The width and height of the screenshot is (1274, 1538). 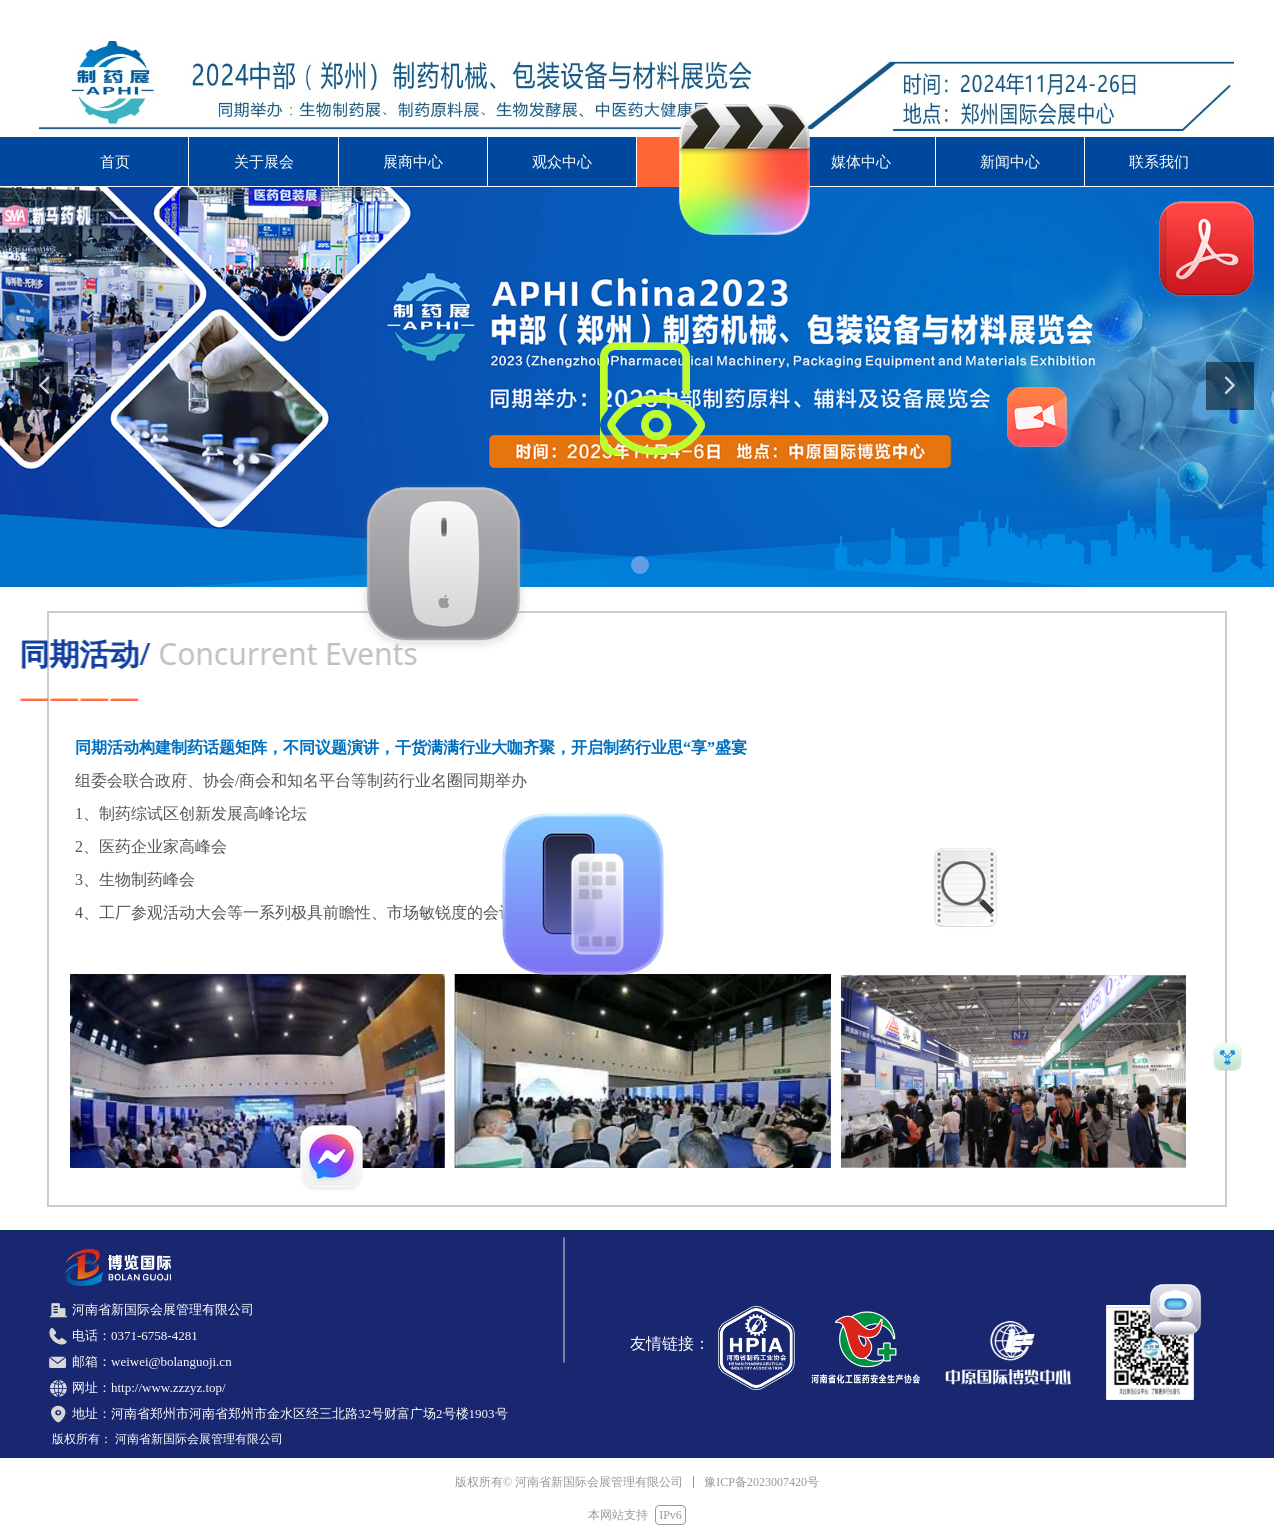 What do you see at coordinates (1037, 417) in the screenshot?
I see `open the screen recorder app` at bounding box center [1037, 417].